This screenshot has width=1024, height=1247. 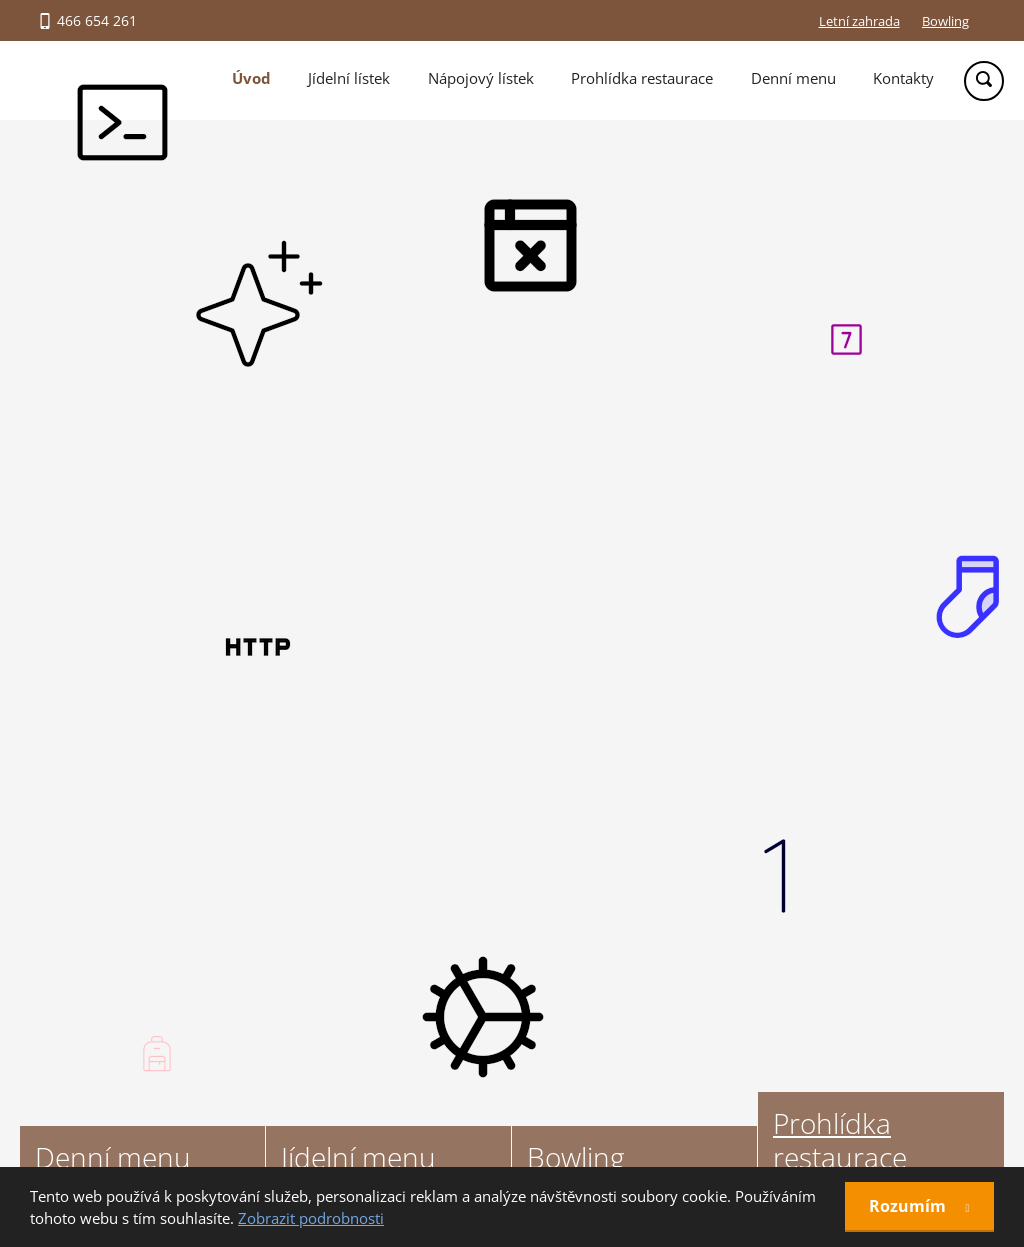 What do you see at coordinates (157, 1055) in the screenshot?
I see `access your inventory or storage` at bounding box center [157, 1055].